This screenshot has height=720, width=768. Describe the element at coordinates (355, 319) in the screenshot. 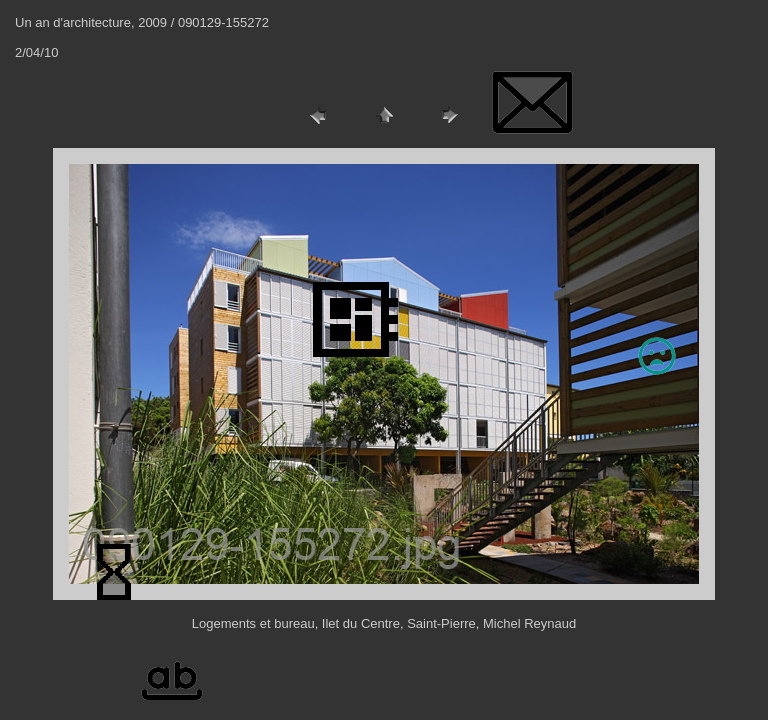

I see `access developer or hardware settings` at that location.